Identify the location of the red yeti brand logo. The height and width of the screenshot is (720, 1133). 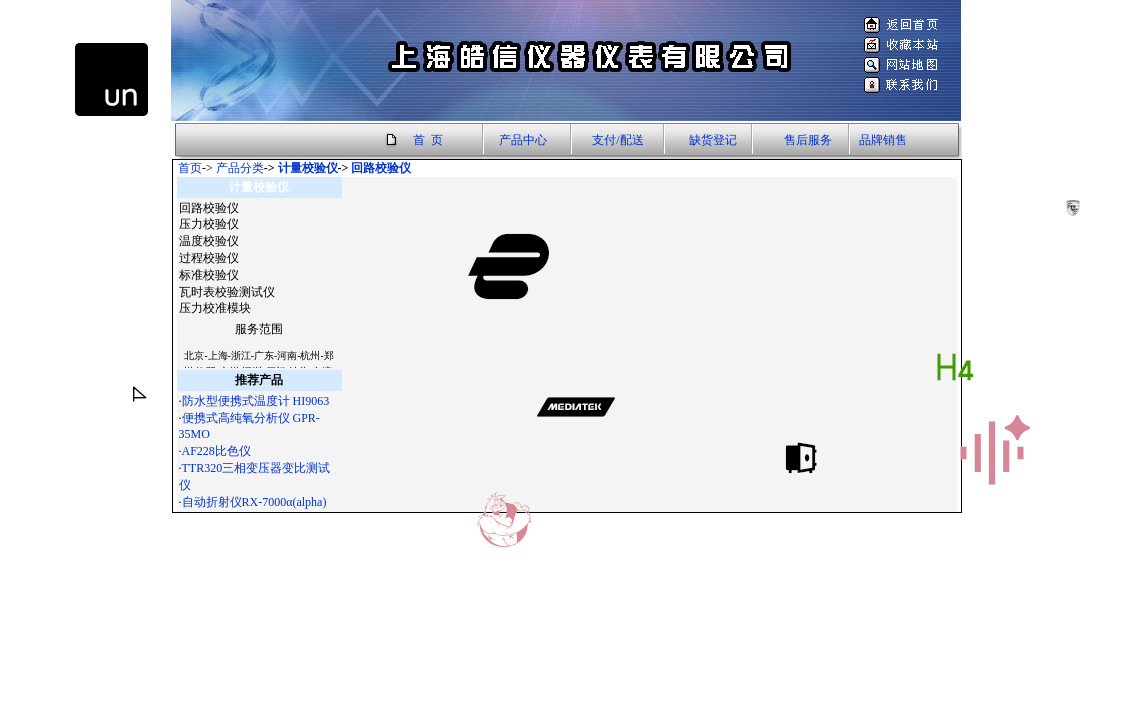
(504, 519).